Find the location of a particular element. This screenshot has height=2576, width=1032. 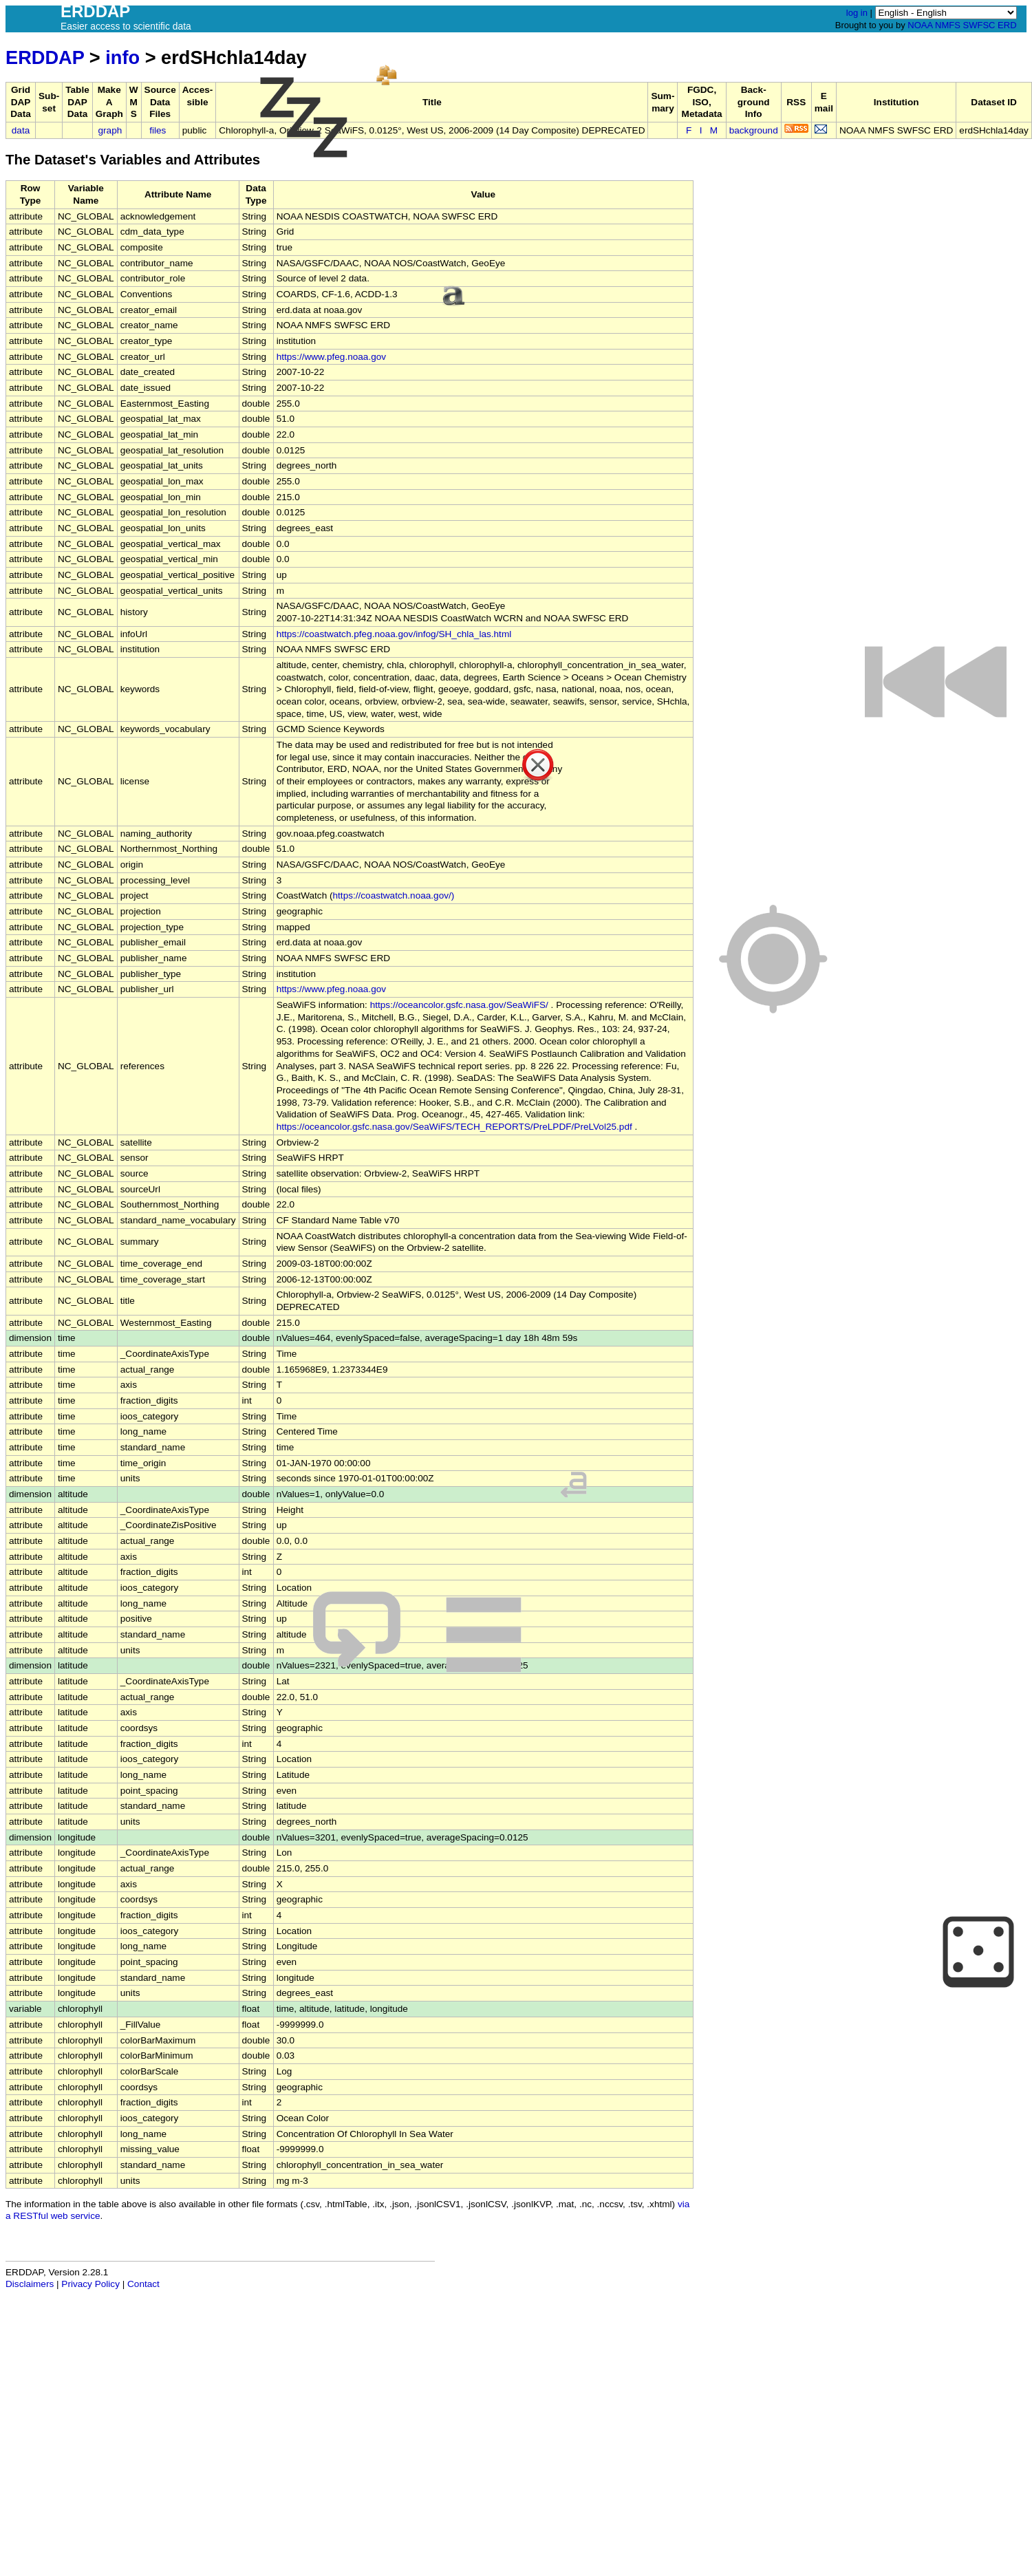

apply bold formatting to selected text is located at coordinates (453, 296).